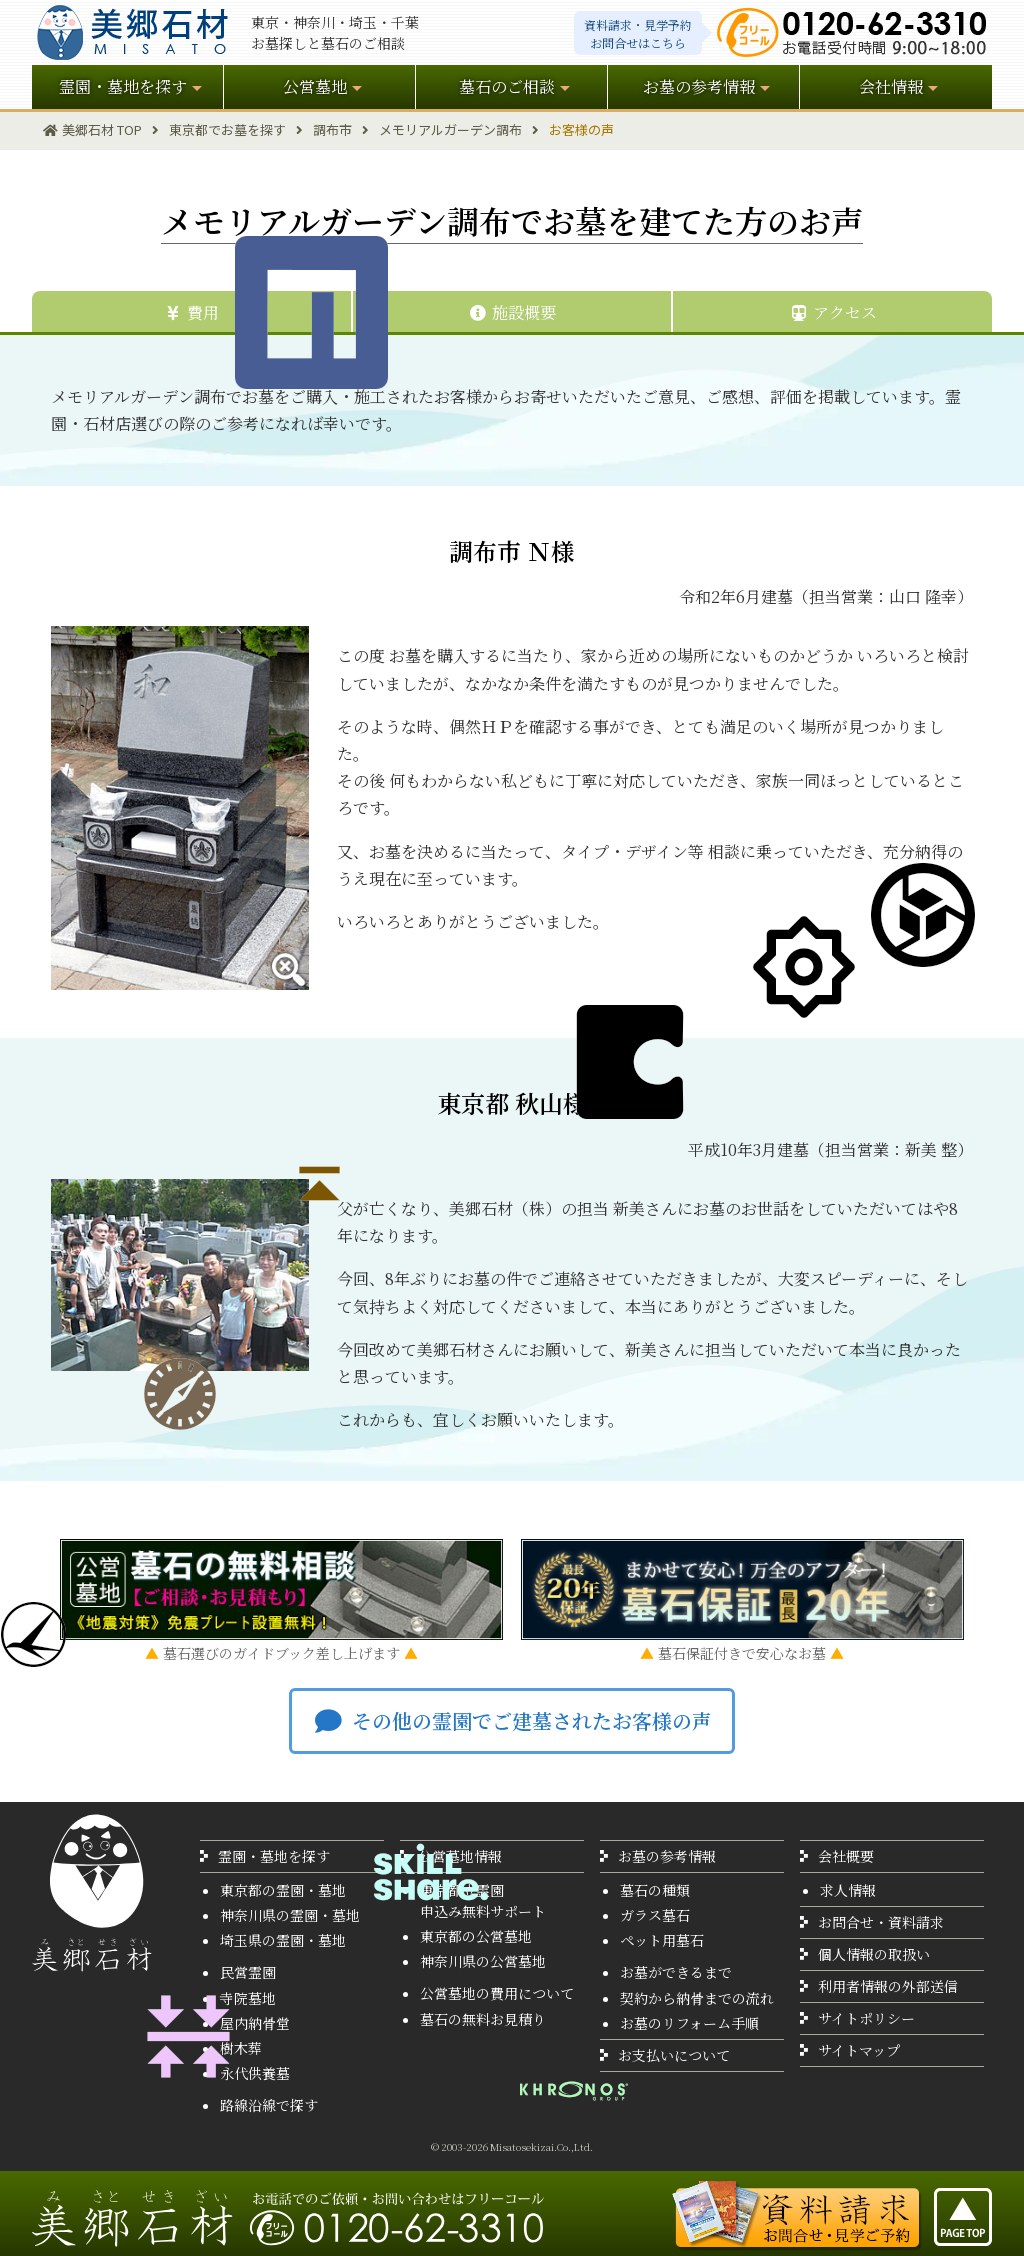 The height and width of the screenshot is (2256, 1024). What do you see at coordinates (319, 1183) in the screenshot?
I see `skip to the beginning or top of content` at bounding box center [319, 1183].